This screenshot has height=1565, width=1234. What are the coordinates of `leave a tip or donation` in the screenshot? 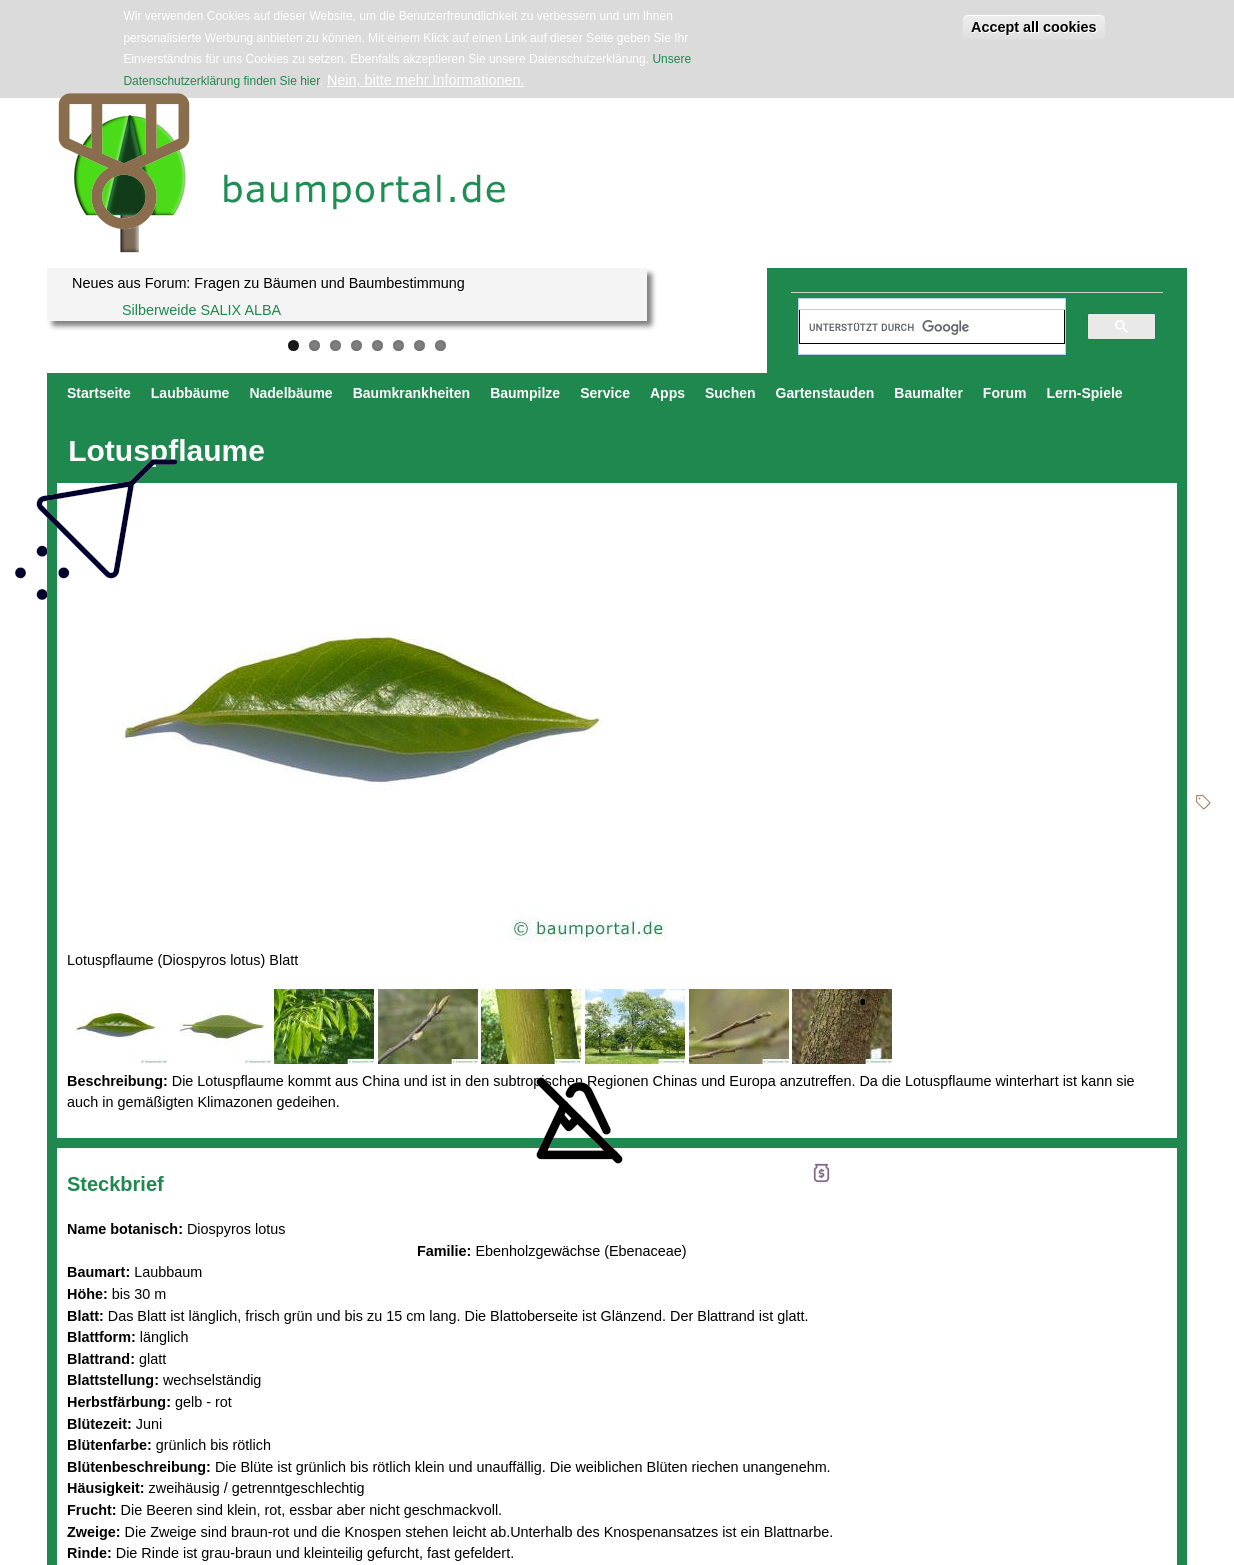 It's located at (821, 1172).